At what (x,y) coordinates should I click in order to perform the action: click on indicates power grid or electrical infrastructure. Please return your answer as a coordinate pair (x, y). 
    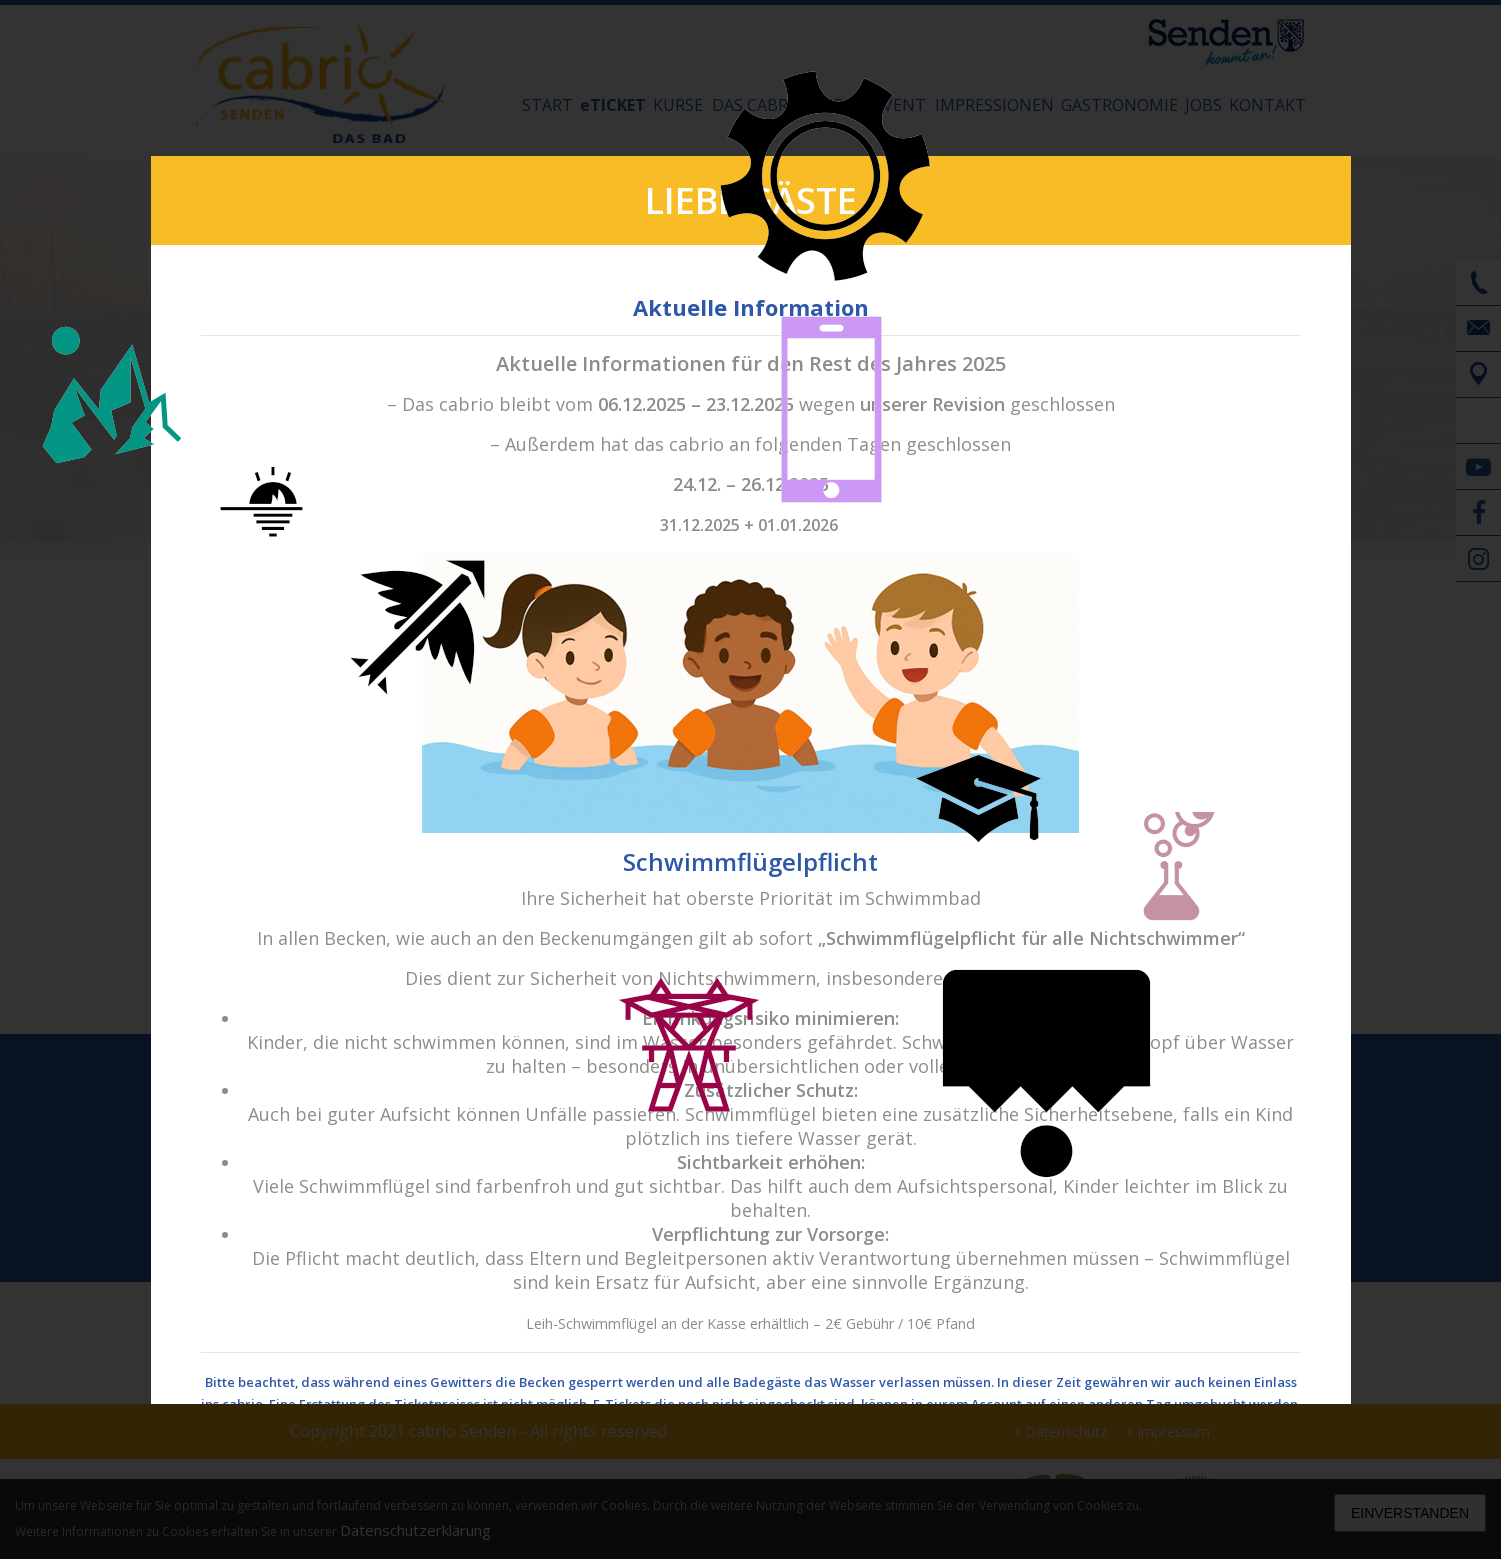
    Looking at the image, I should click on (689, 1048).